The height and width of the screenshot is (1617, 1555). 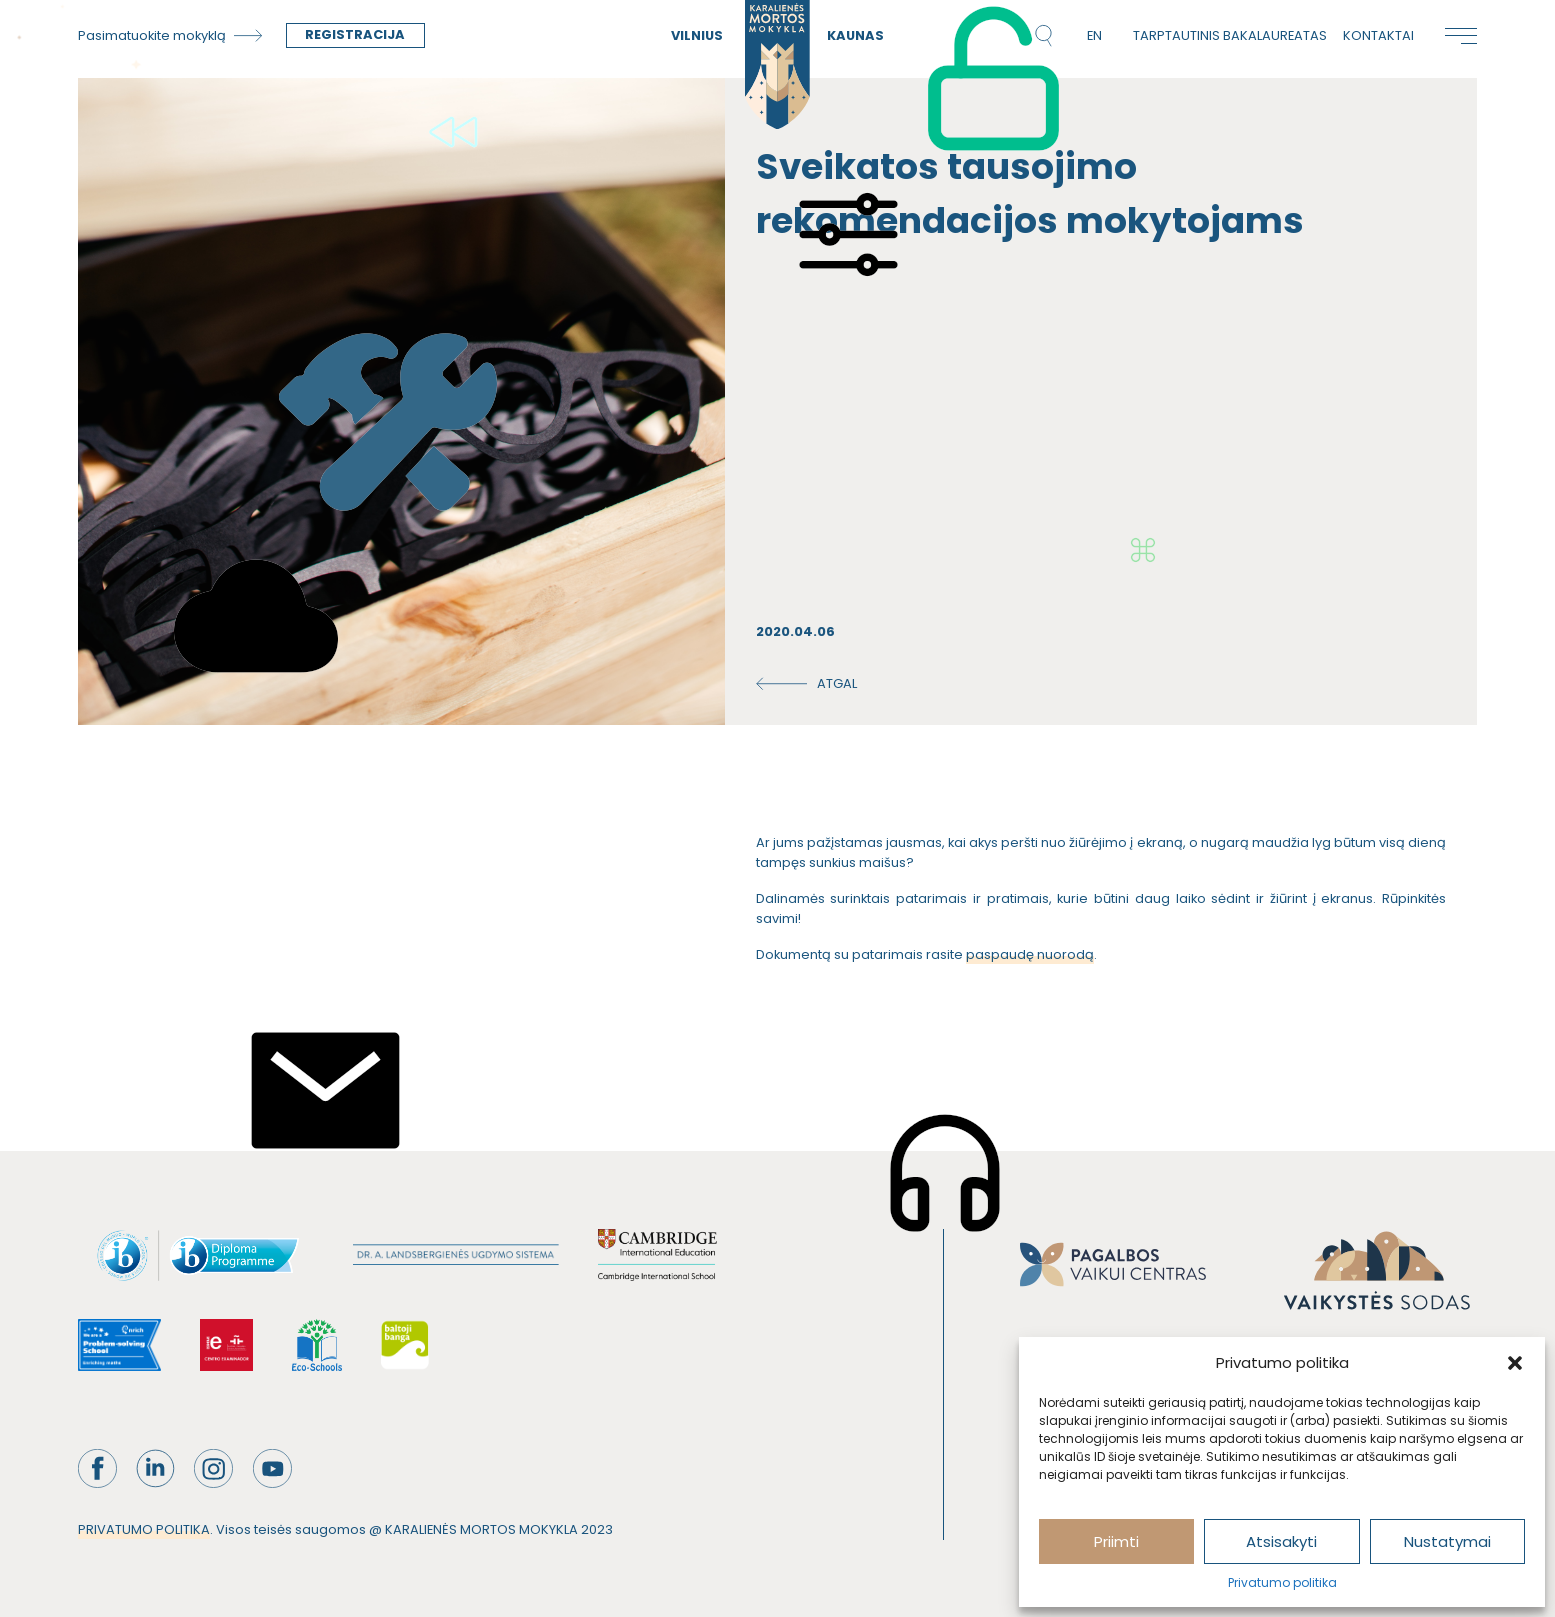 I want to click on access settings or preferences, so click(x=848, y=234).